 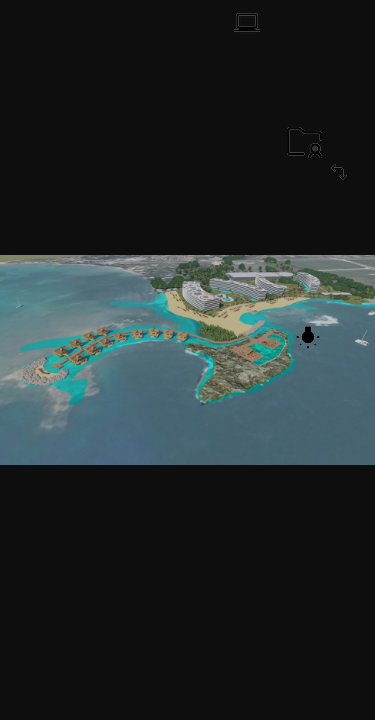 I want to click on access windows laptop settings, so click(x=247, y=23).